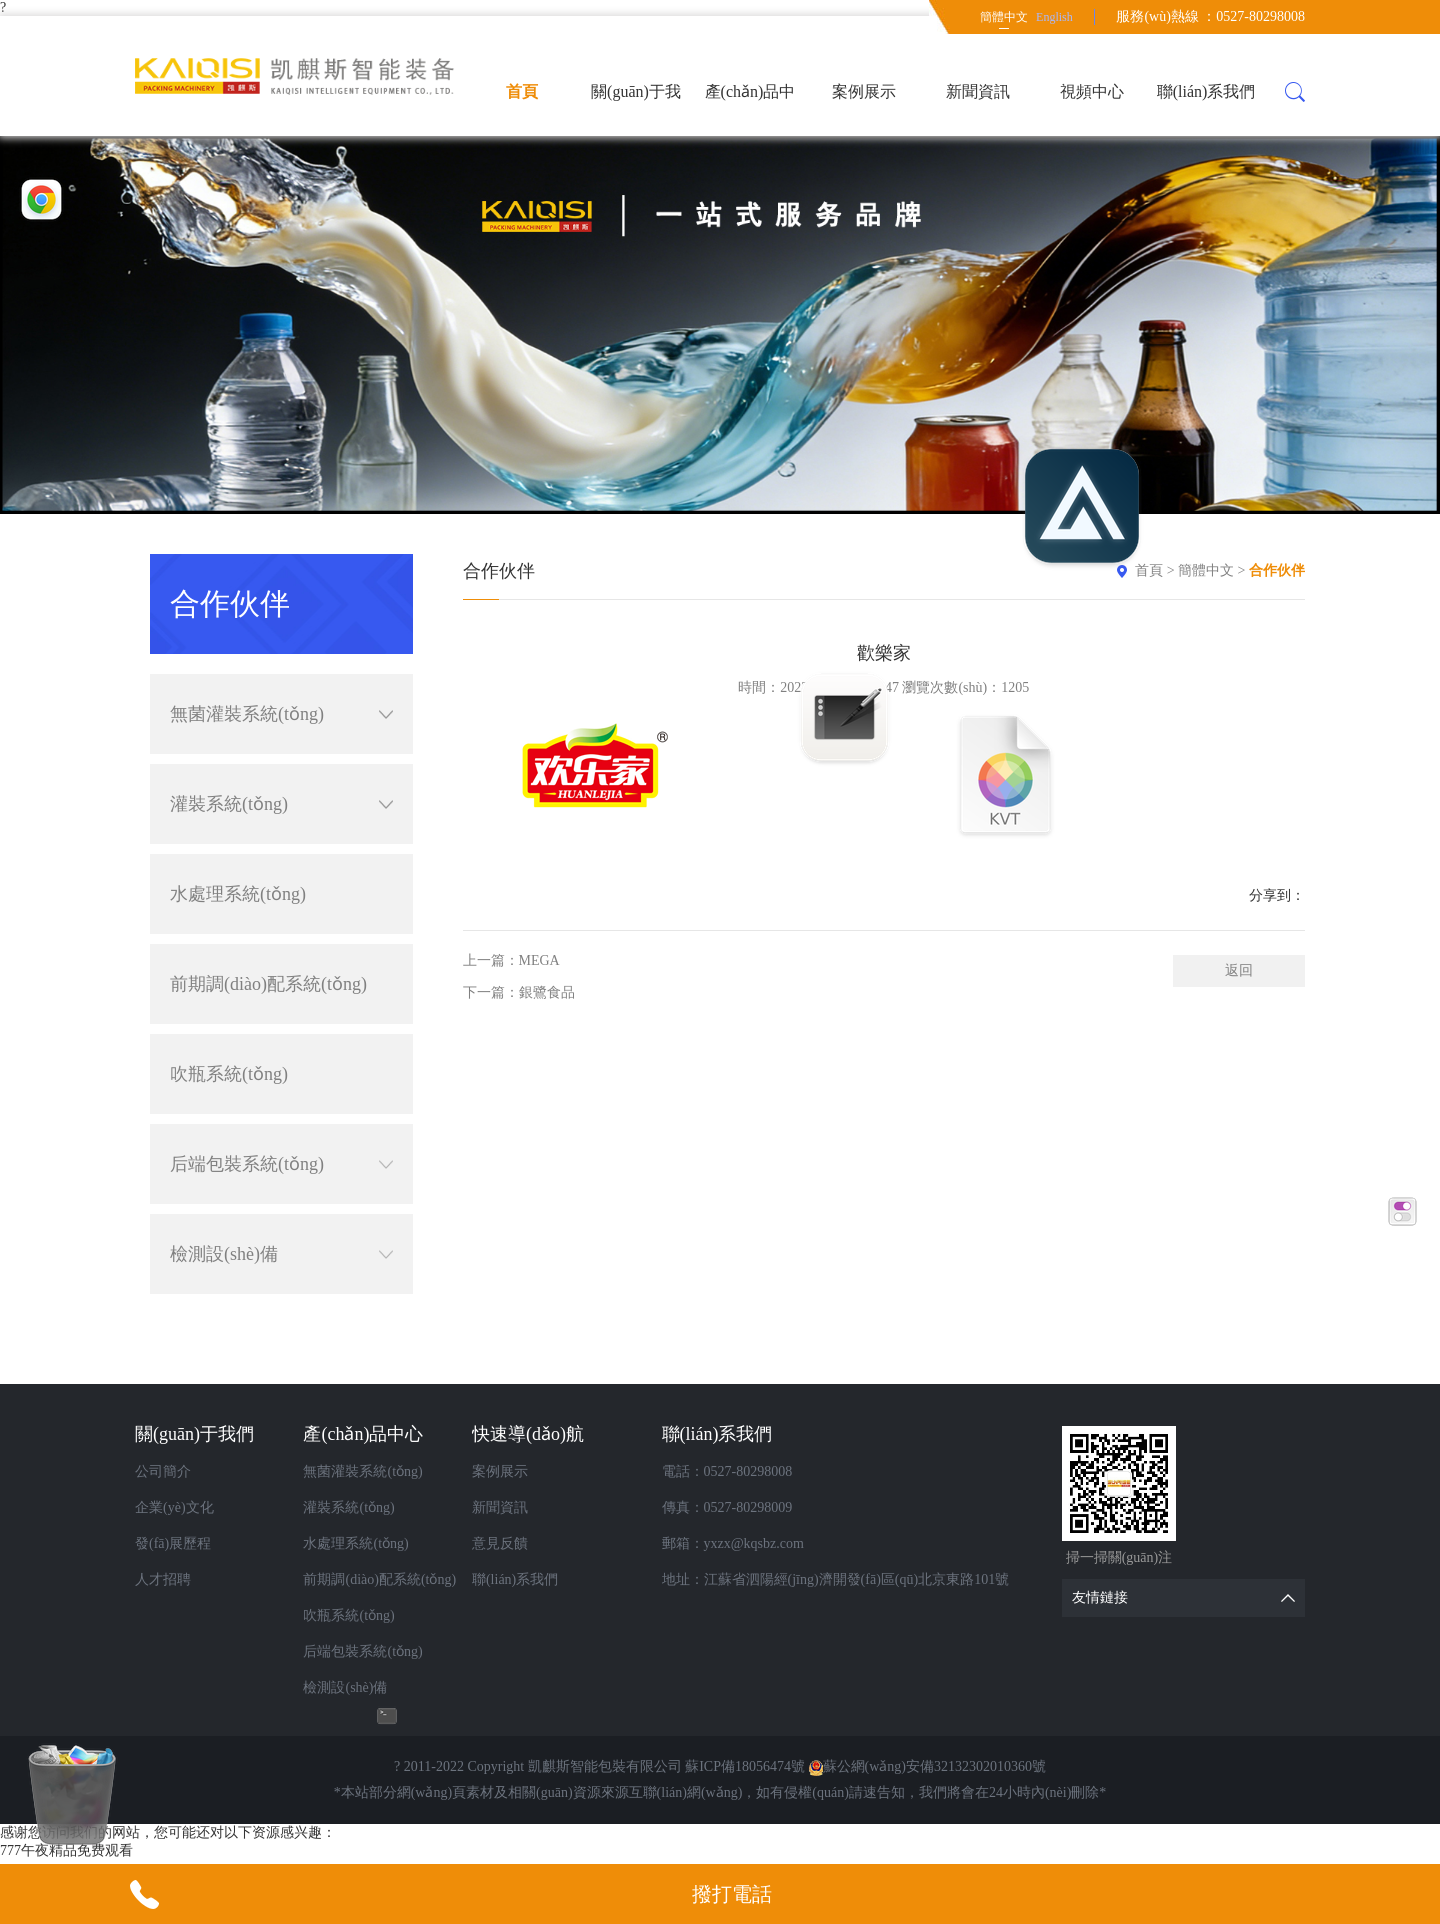 The image size is (1440, 1924). I want to click on open google chrome browser, so click(41, 199).